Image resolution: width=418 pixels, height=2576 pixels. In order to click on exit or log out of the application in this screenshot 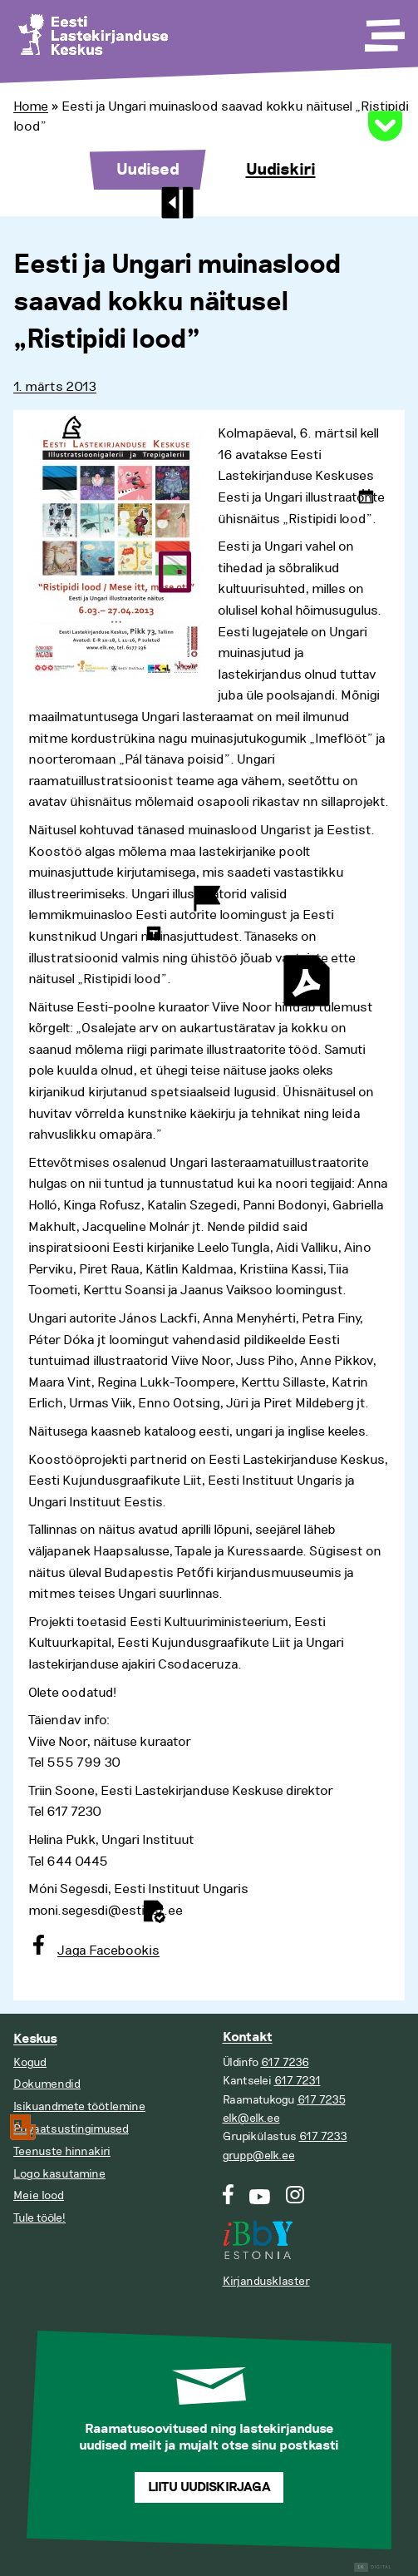, I will do `click(175, 571)`.